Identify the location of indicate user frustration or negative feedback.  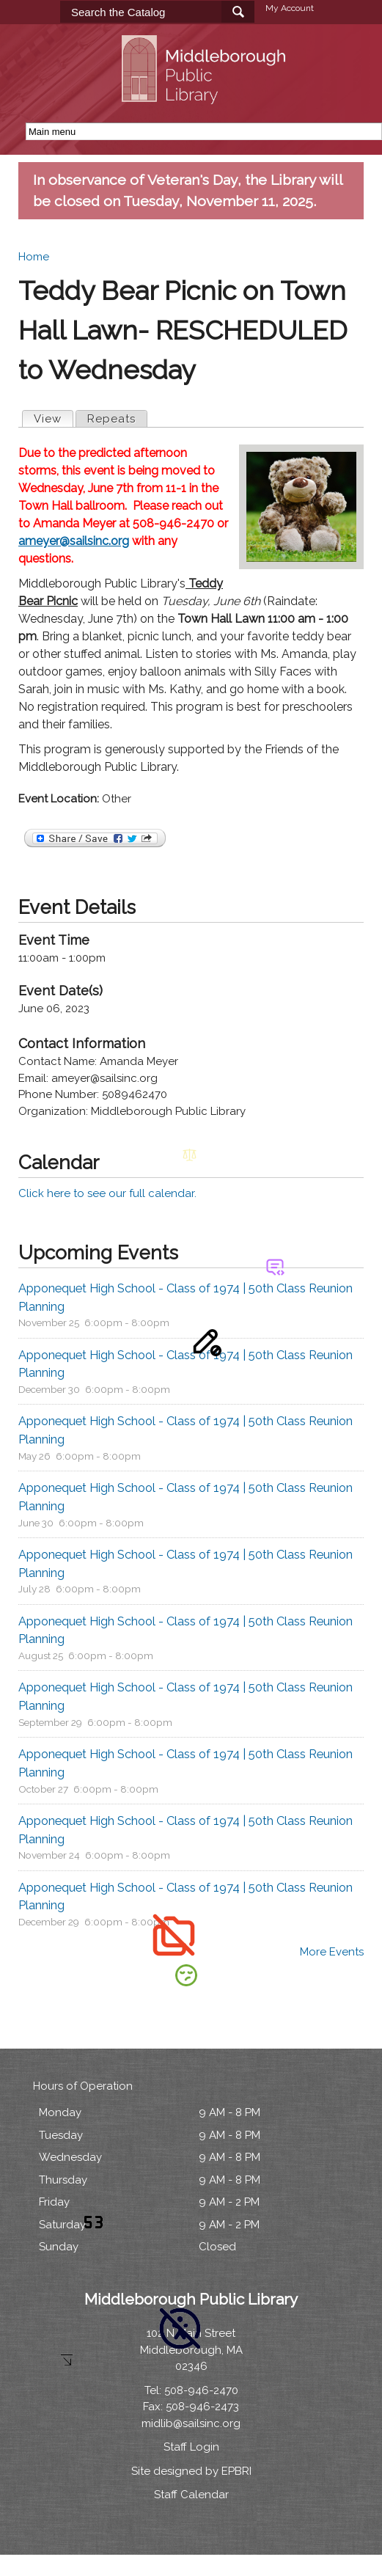
(186, 1975).